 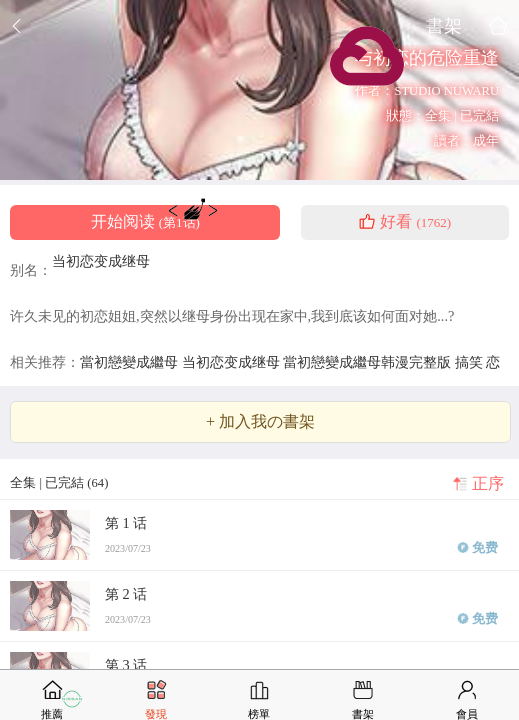 I want to click on nissan brand logo, so click(x=72, y=699).